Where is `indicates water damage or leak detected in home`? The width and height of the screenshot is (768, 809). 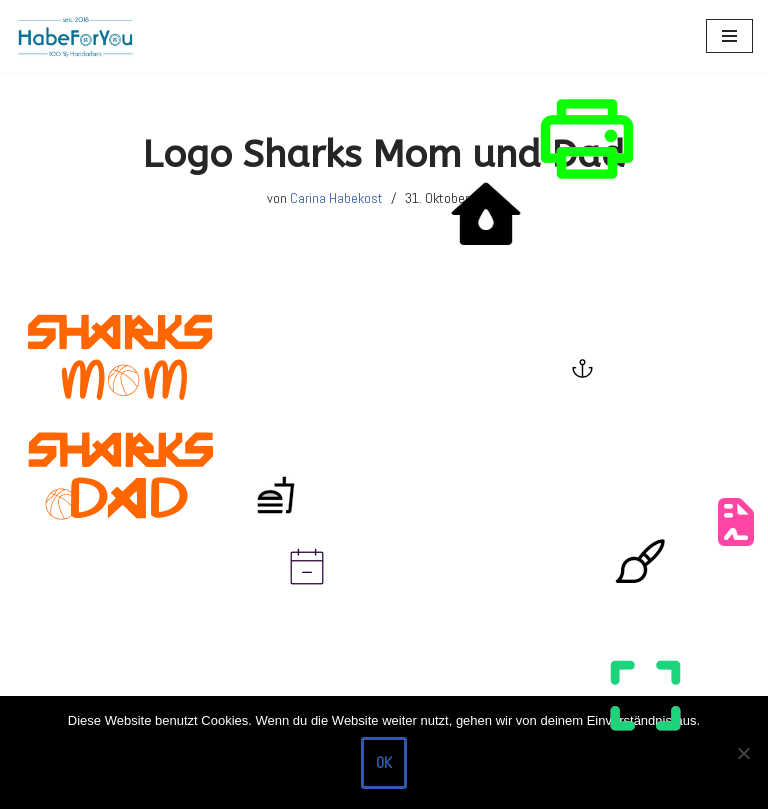 indicates water damage or leak detected in home is located at coordinates (486, 215).